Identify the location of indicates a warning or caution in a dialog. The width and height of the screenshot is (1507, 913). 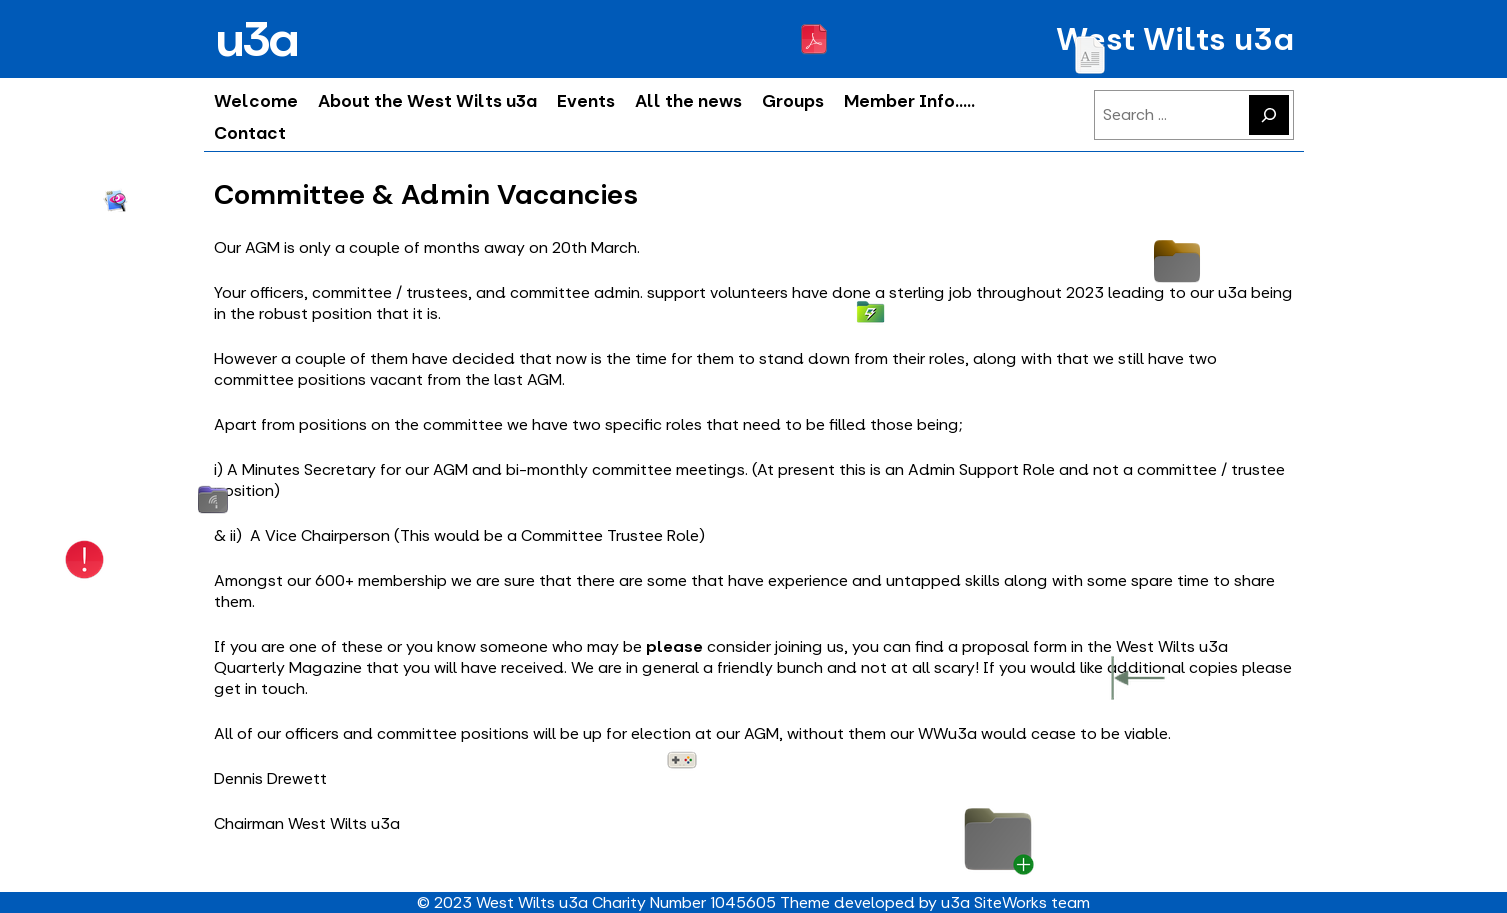
(84, 559).